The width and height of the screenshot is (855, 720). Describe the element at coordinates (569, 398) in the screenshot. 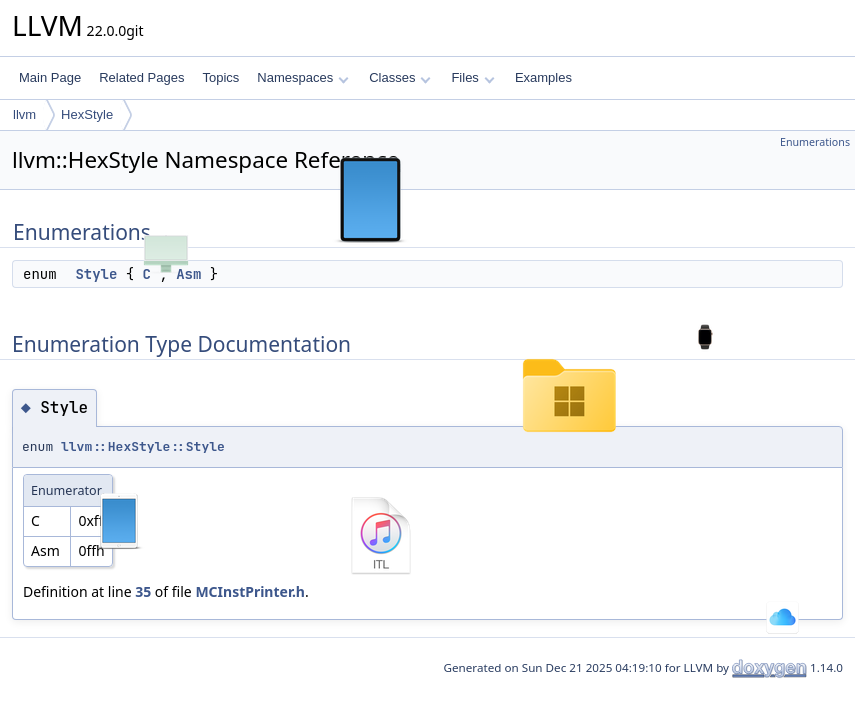

I see `open windows system folder` at that location.